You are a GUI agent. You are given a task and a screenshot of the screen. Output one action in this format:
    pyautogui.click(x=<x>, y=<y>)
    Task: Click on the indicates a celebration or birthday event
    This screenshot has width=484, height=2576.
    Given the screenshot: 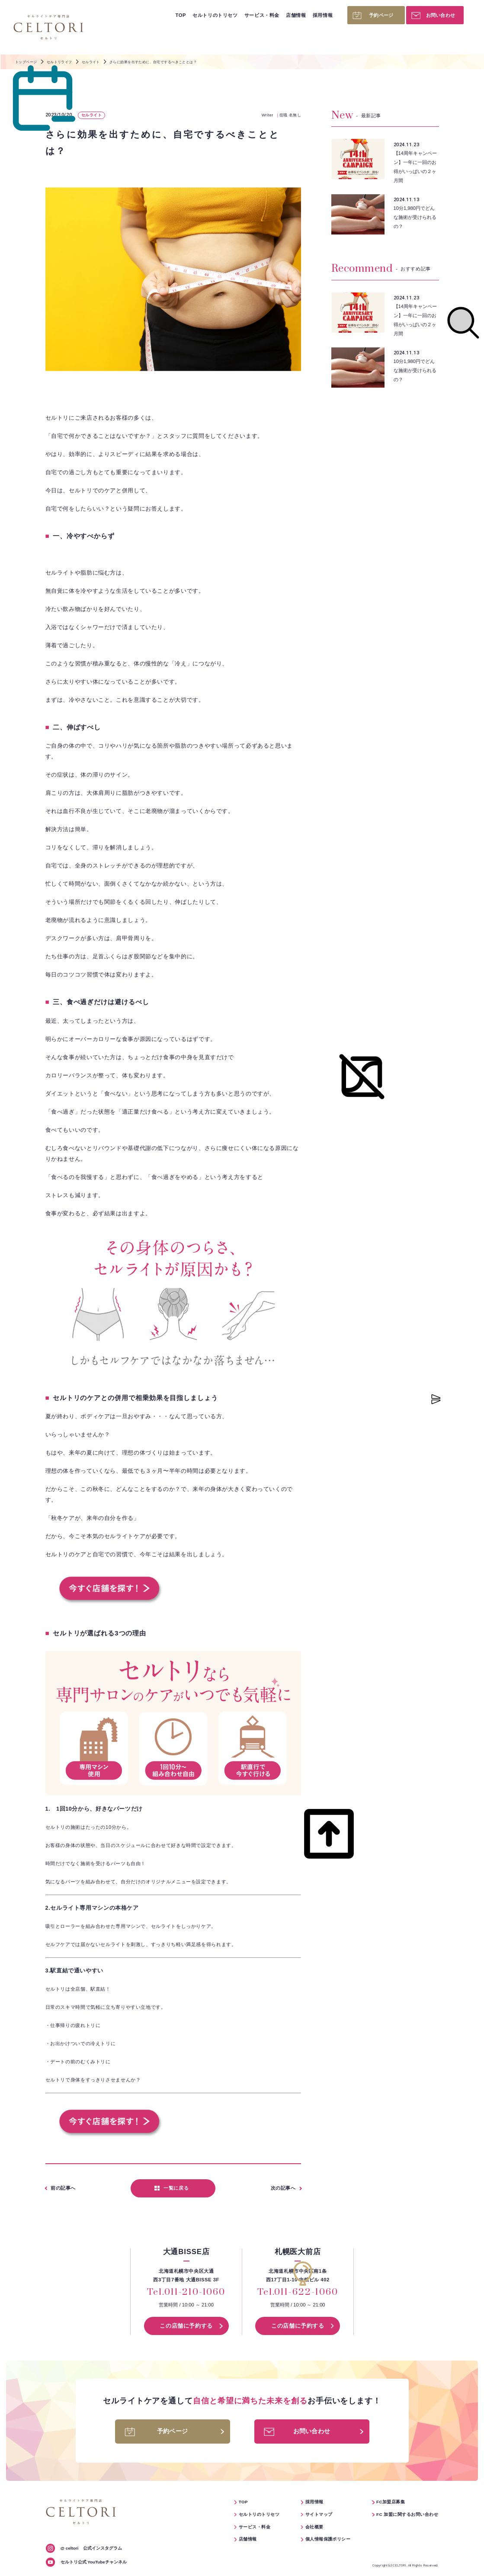 What is the action you would take?
    pyautogui.click(x=303, y=2274)
    